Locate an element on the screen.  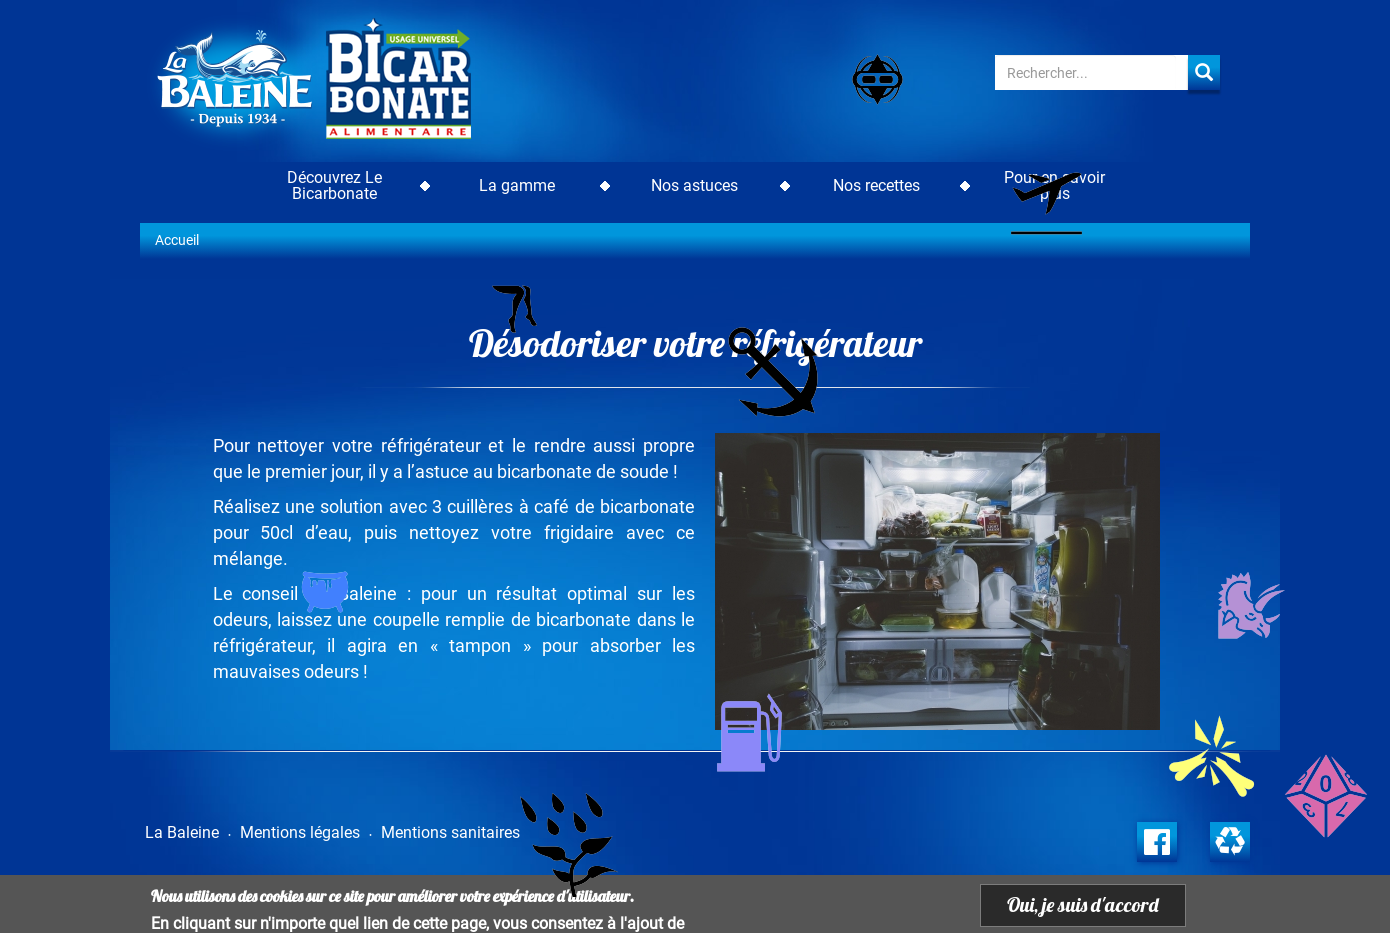
find nearby gas stations is located at coordinates (749, 732).